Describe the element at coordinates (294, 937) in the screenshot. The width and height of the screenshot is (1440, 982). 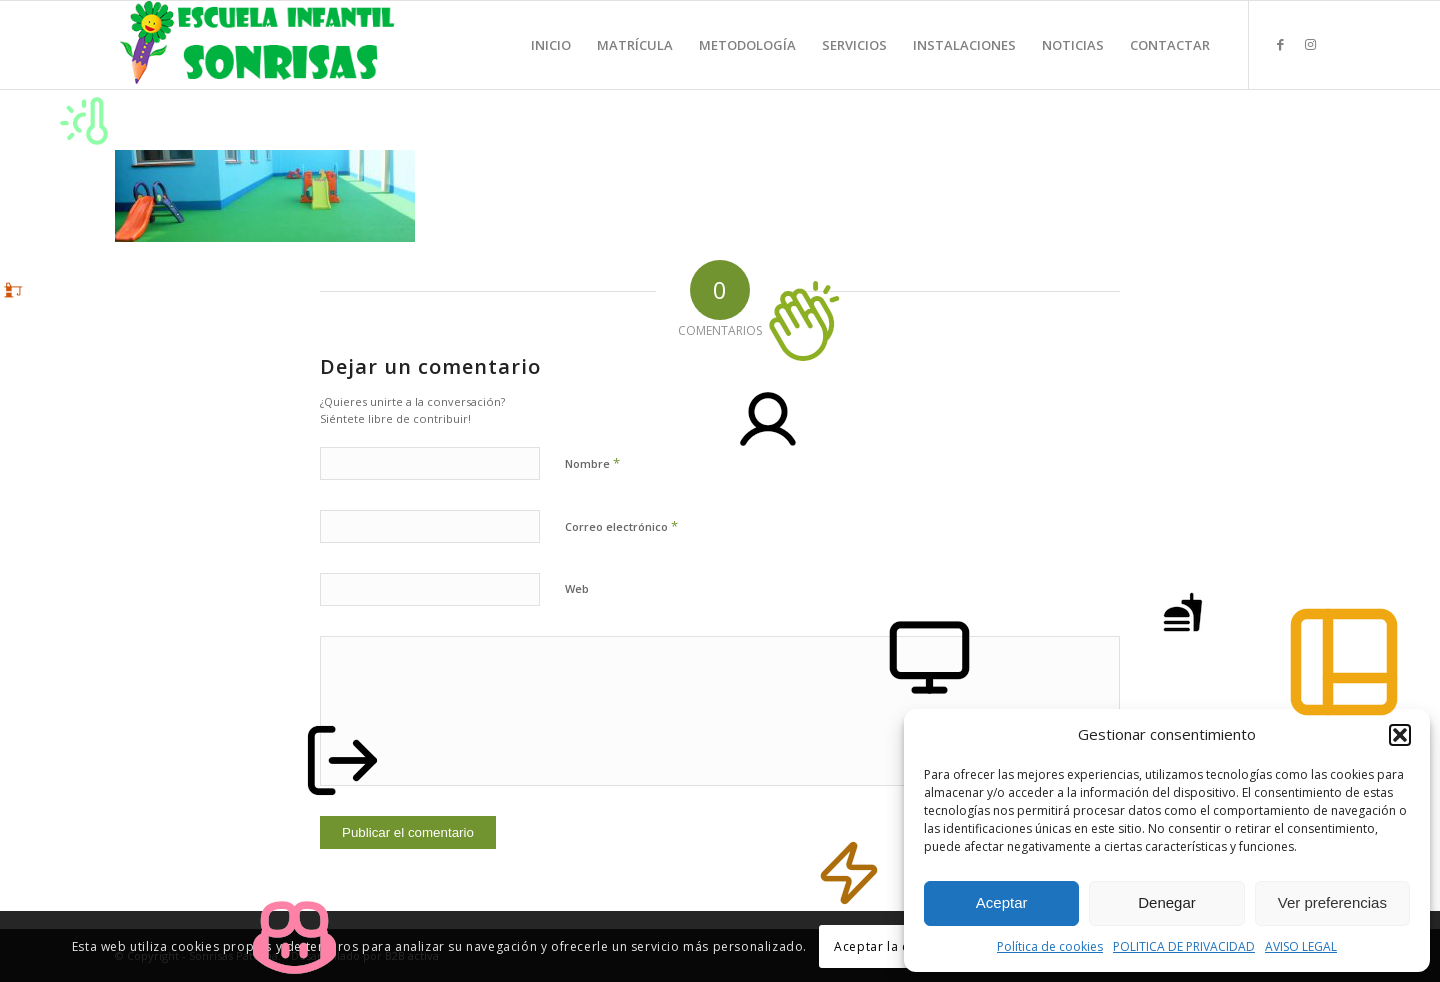
I see `access GitHub Copilot AI assistant` at that location.